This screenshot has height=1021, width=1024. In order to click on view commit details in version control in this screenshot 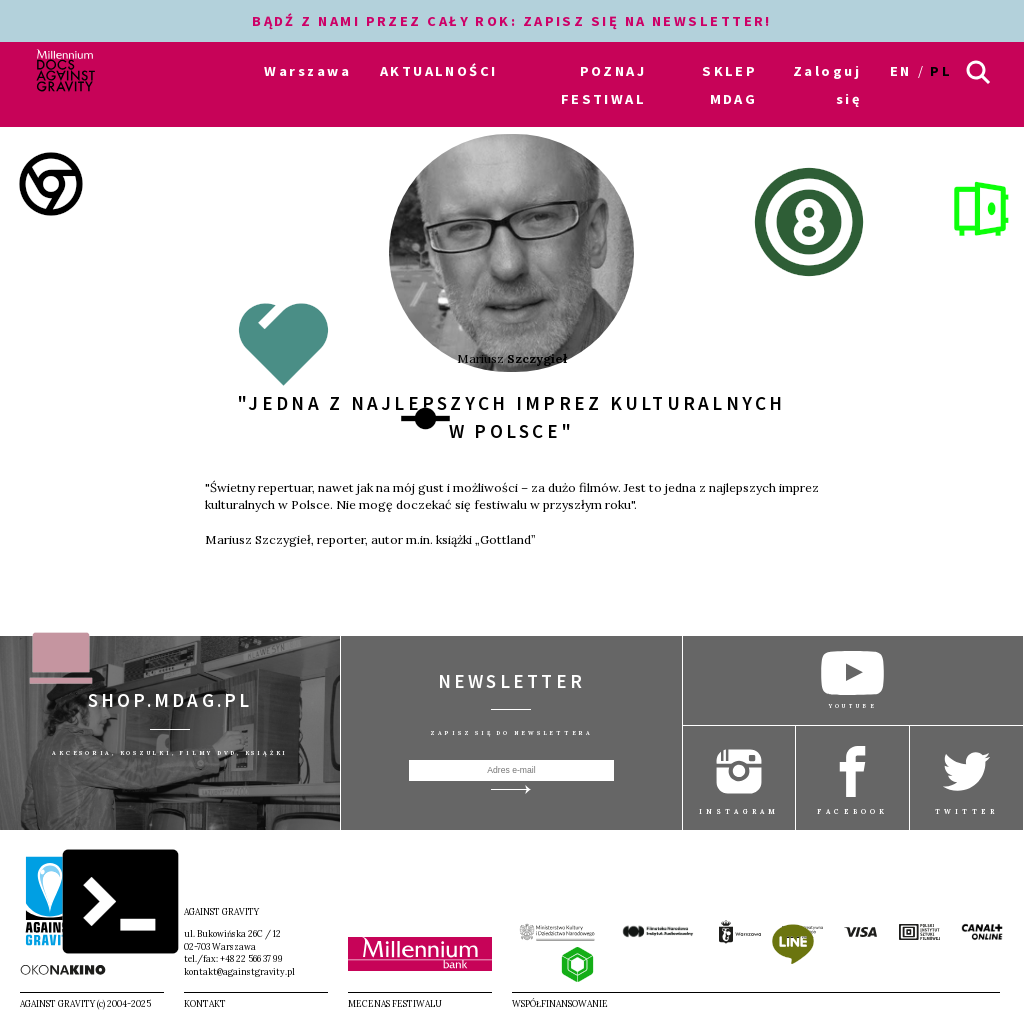, I will do `click(425, 418)`.